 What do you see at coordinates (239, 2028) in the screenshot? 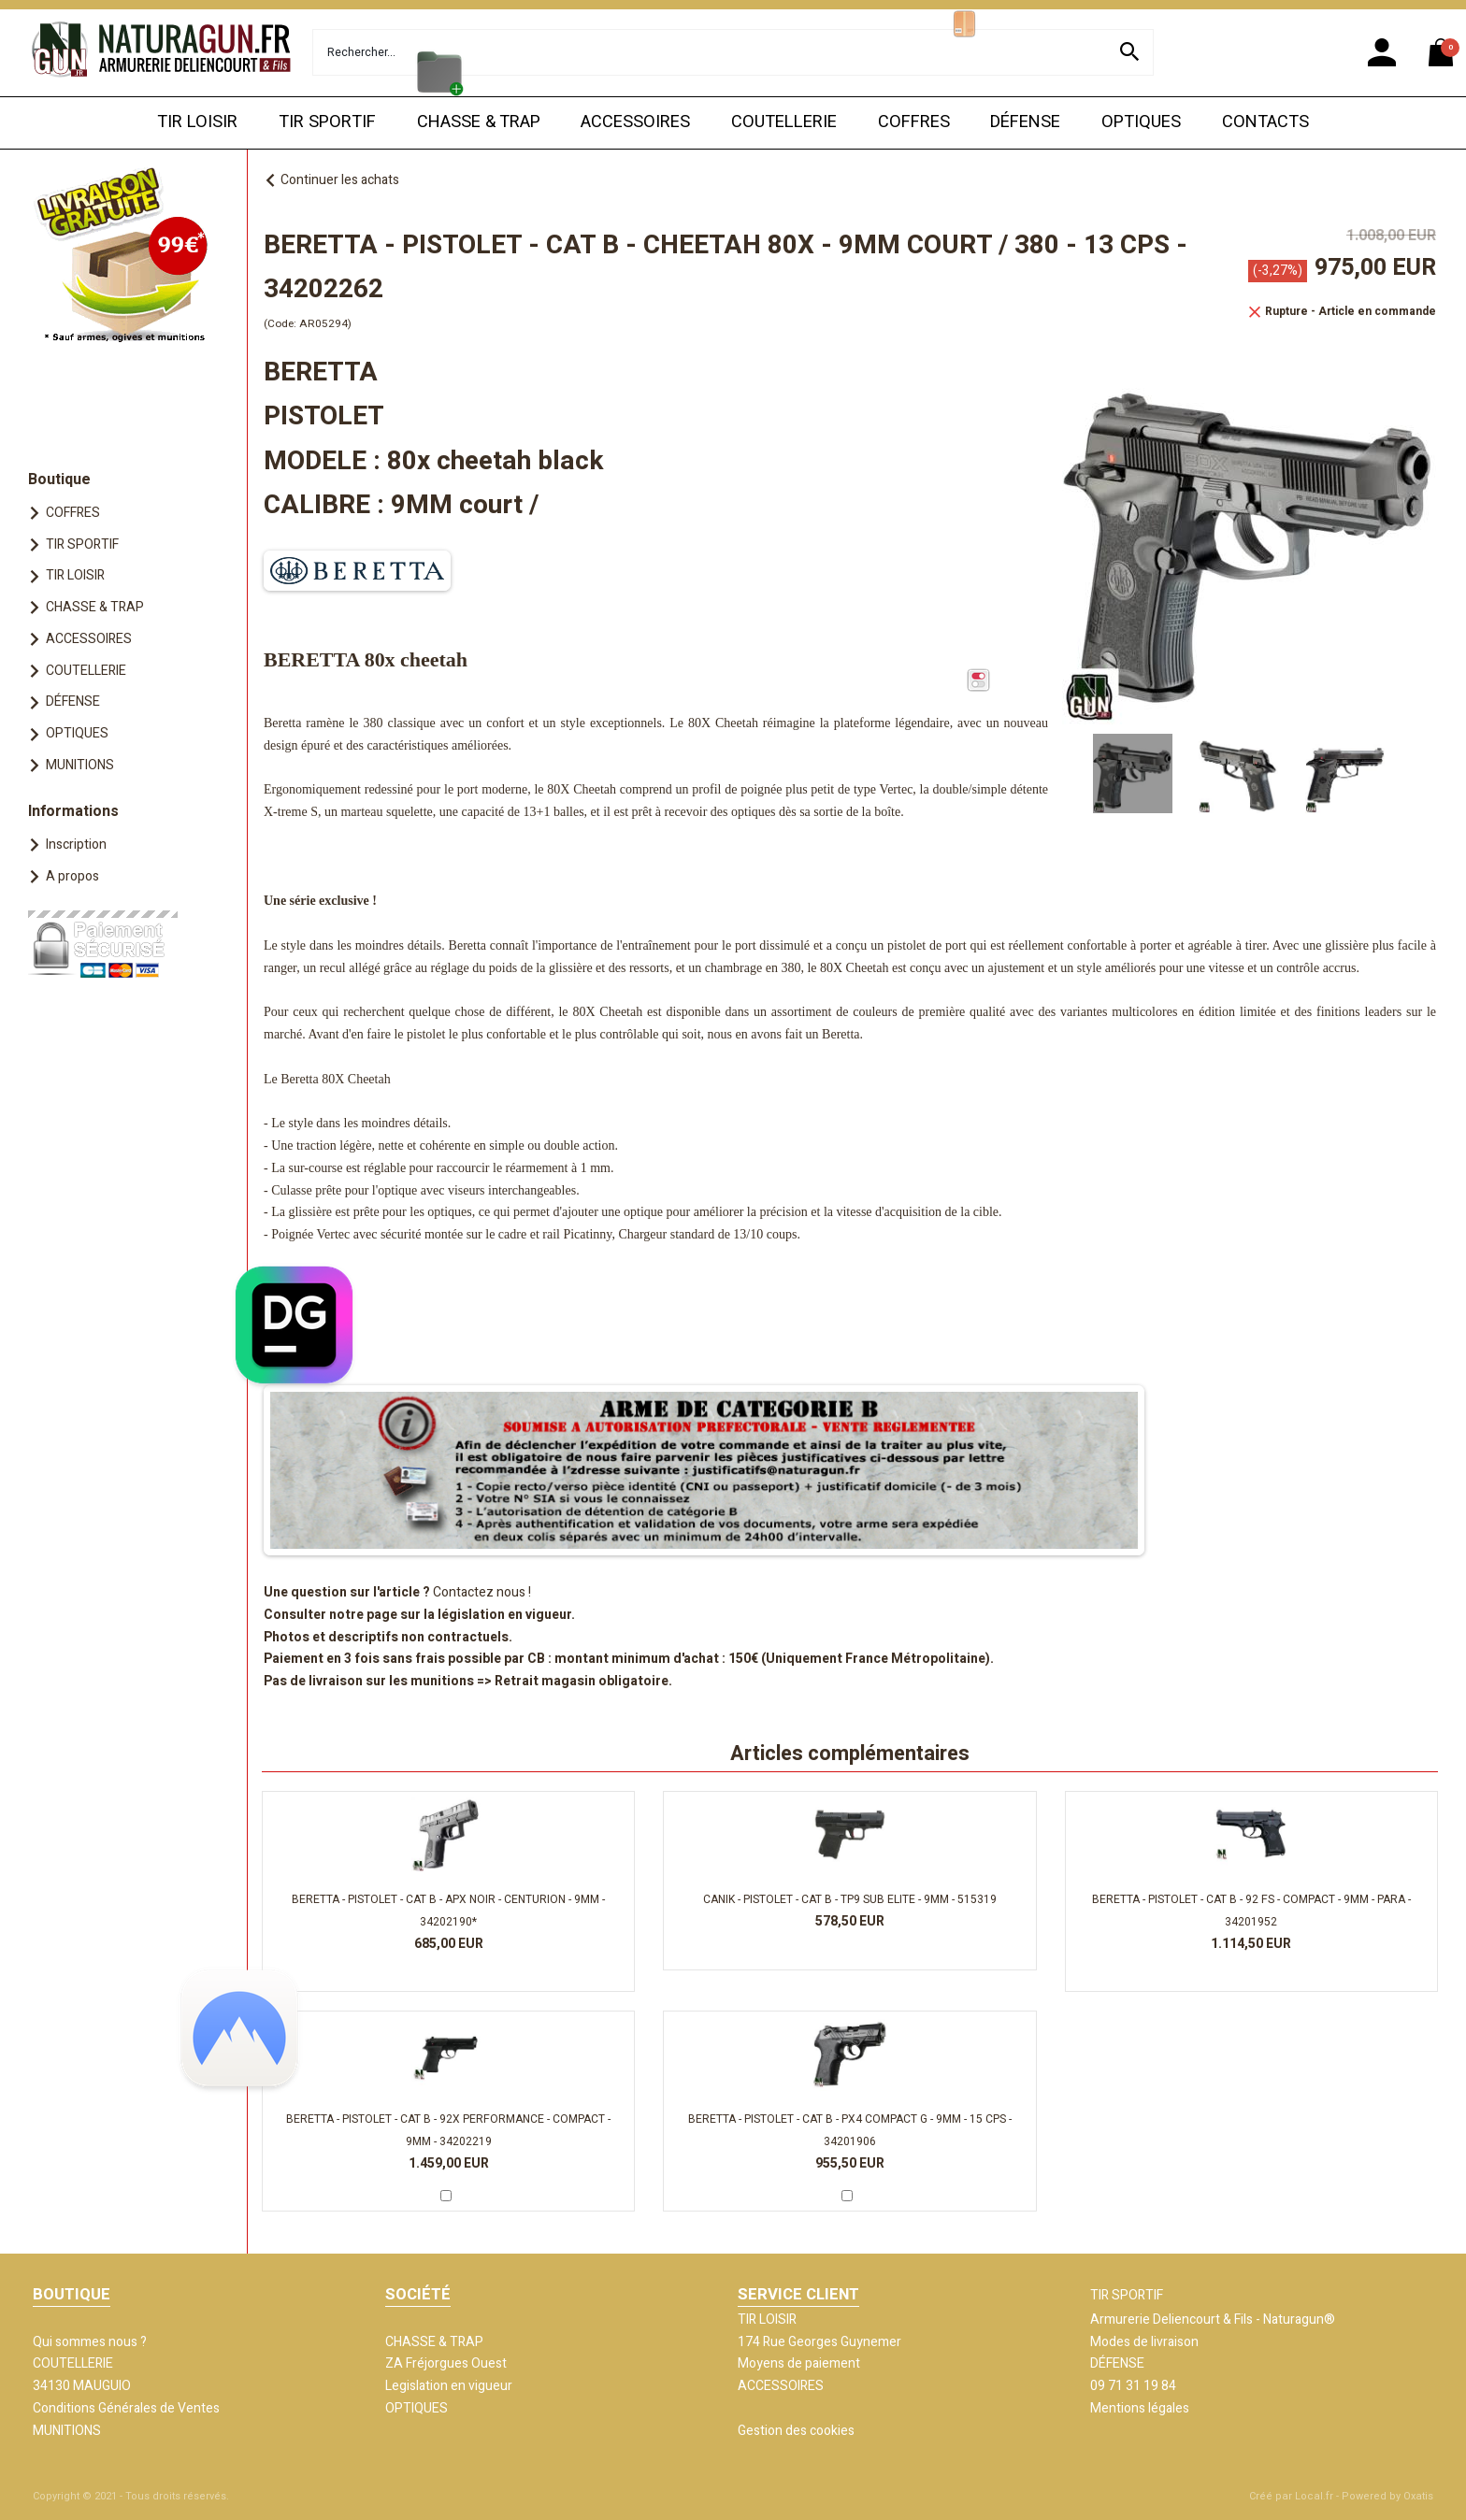
I see `open nordvpn application` at bounding box center [239, 2028].